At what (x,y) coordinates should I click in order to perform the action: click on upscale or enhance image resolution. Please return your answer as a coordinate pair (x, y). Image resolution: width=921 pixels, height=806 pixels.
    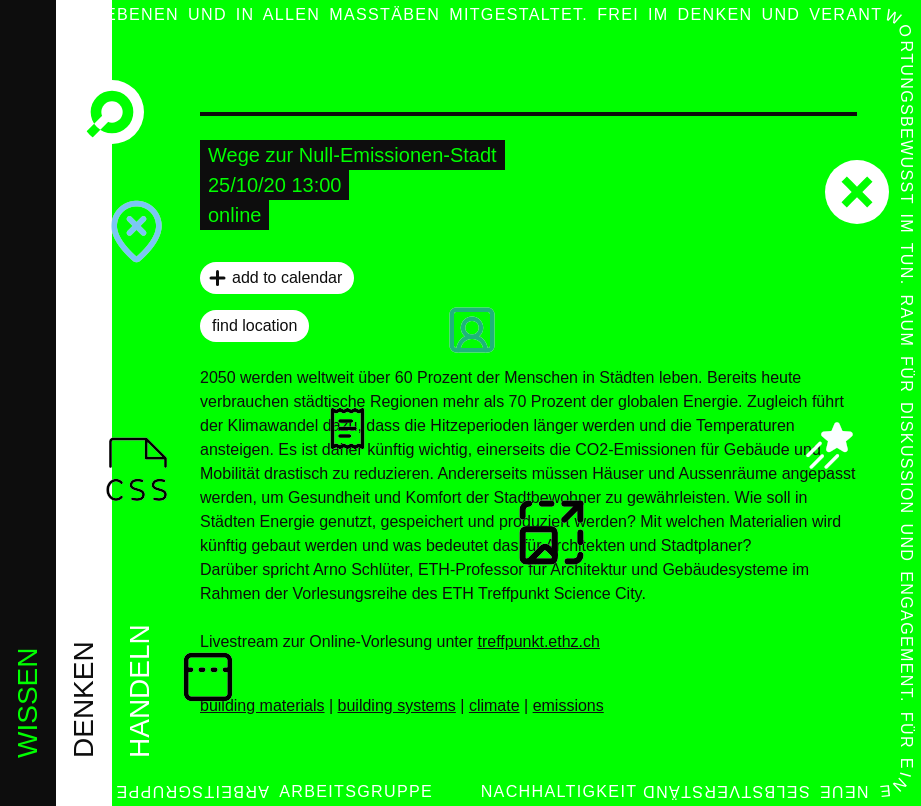
    Looking at the image, I should click on (551, 532).